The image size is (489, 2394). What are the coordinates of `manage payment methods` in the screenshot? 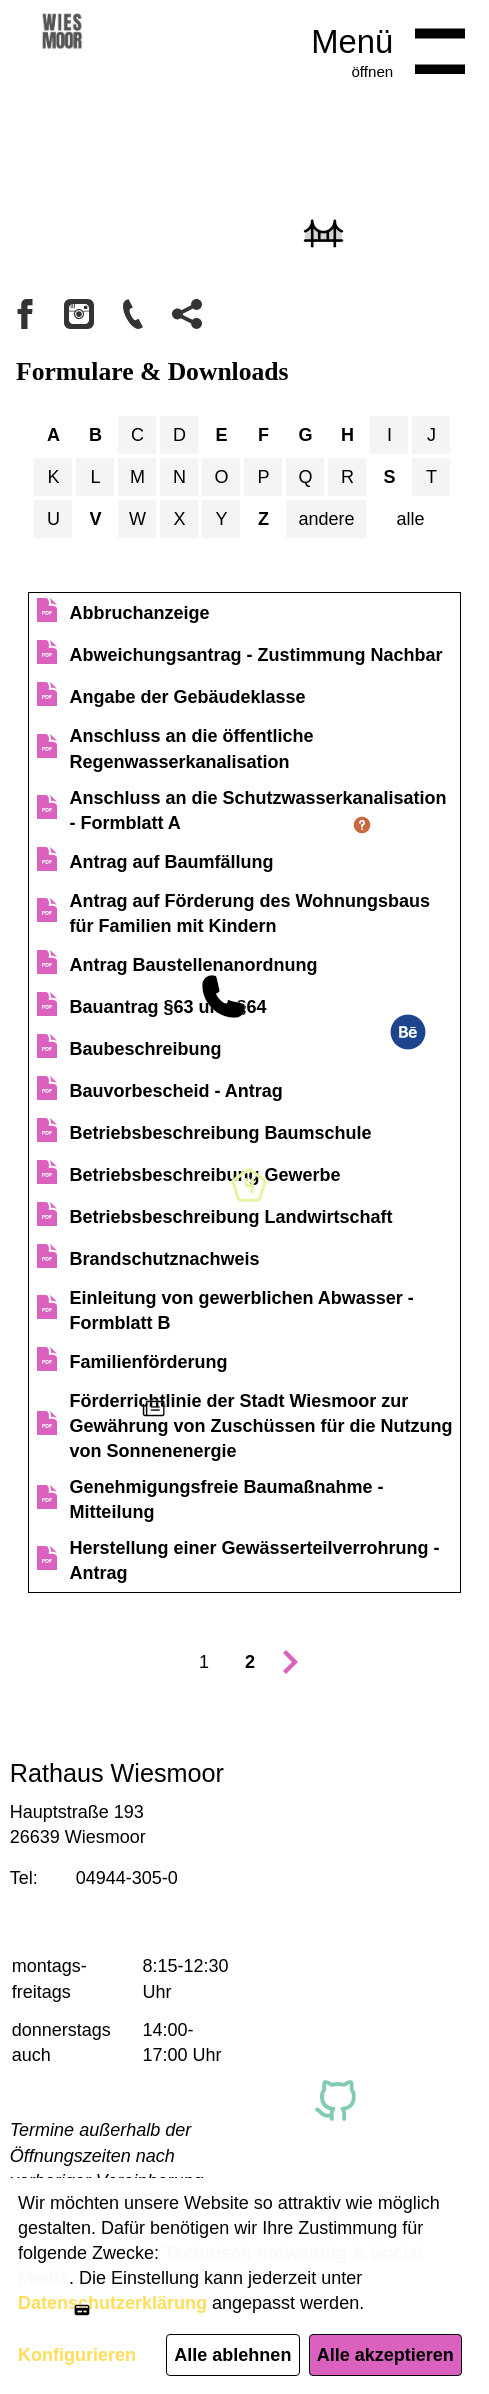 It's located at (82, 2310).